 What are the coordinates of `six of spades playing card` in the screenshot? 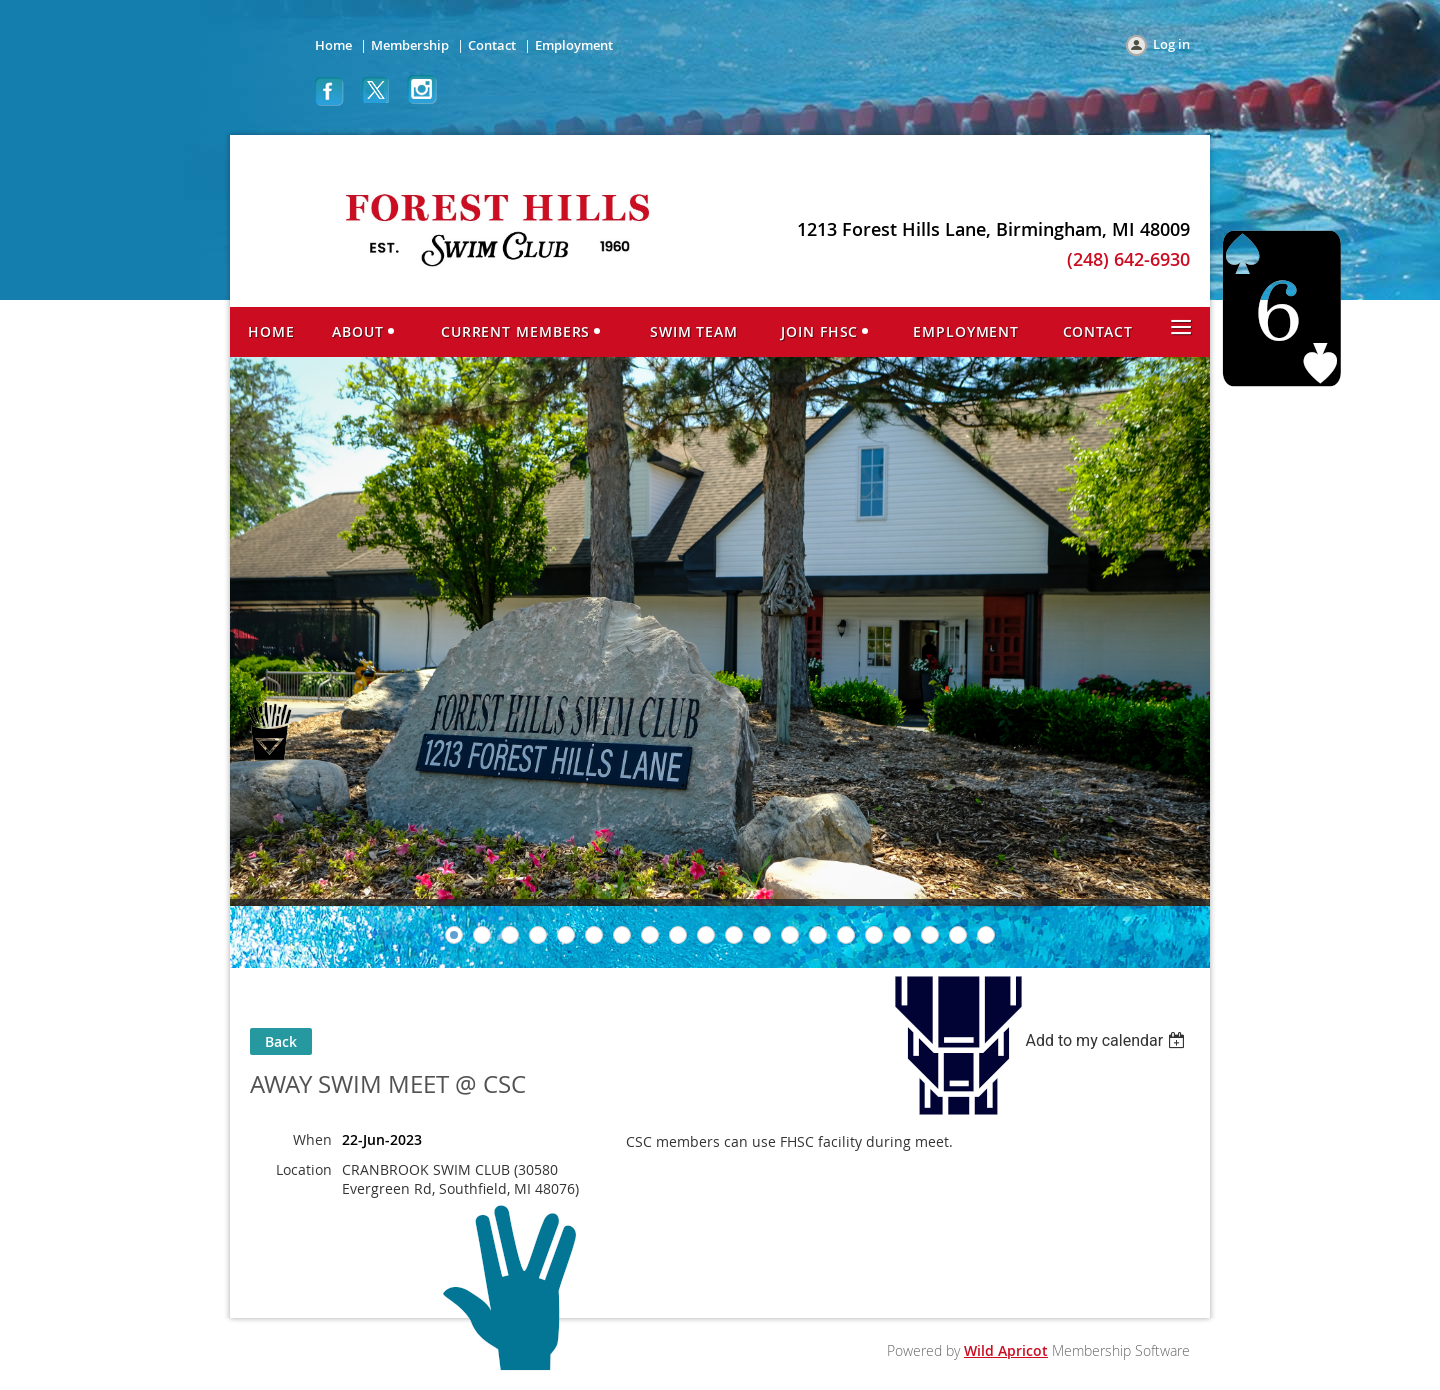 It's located at (1281, 308).